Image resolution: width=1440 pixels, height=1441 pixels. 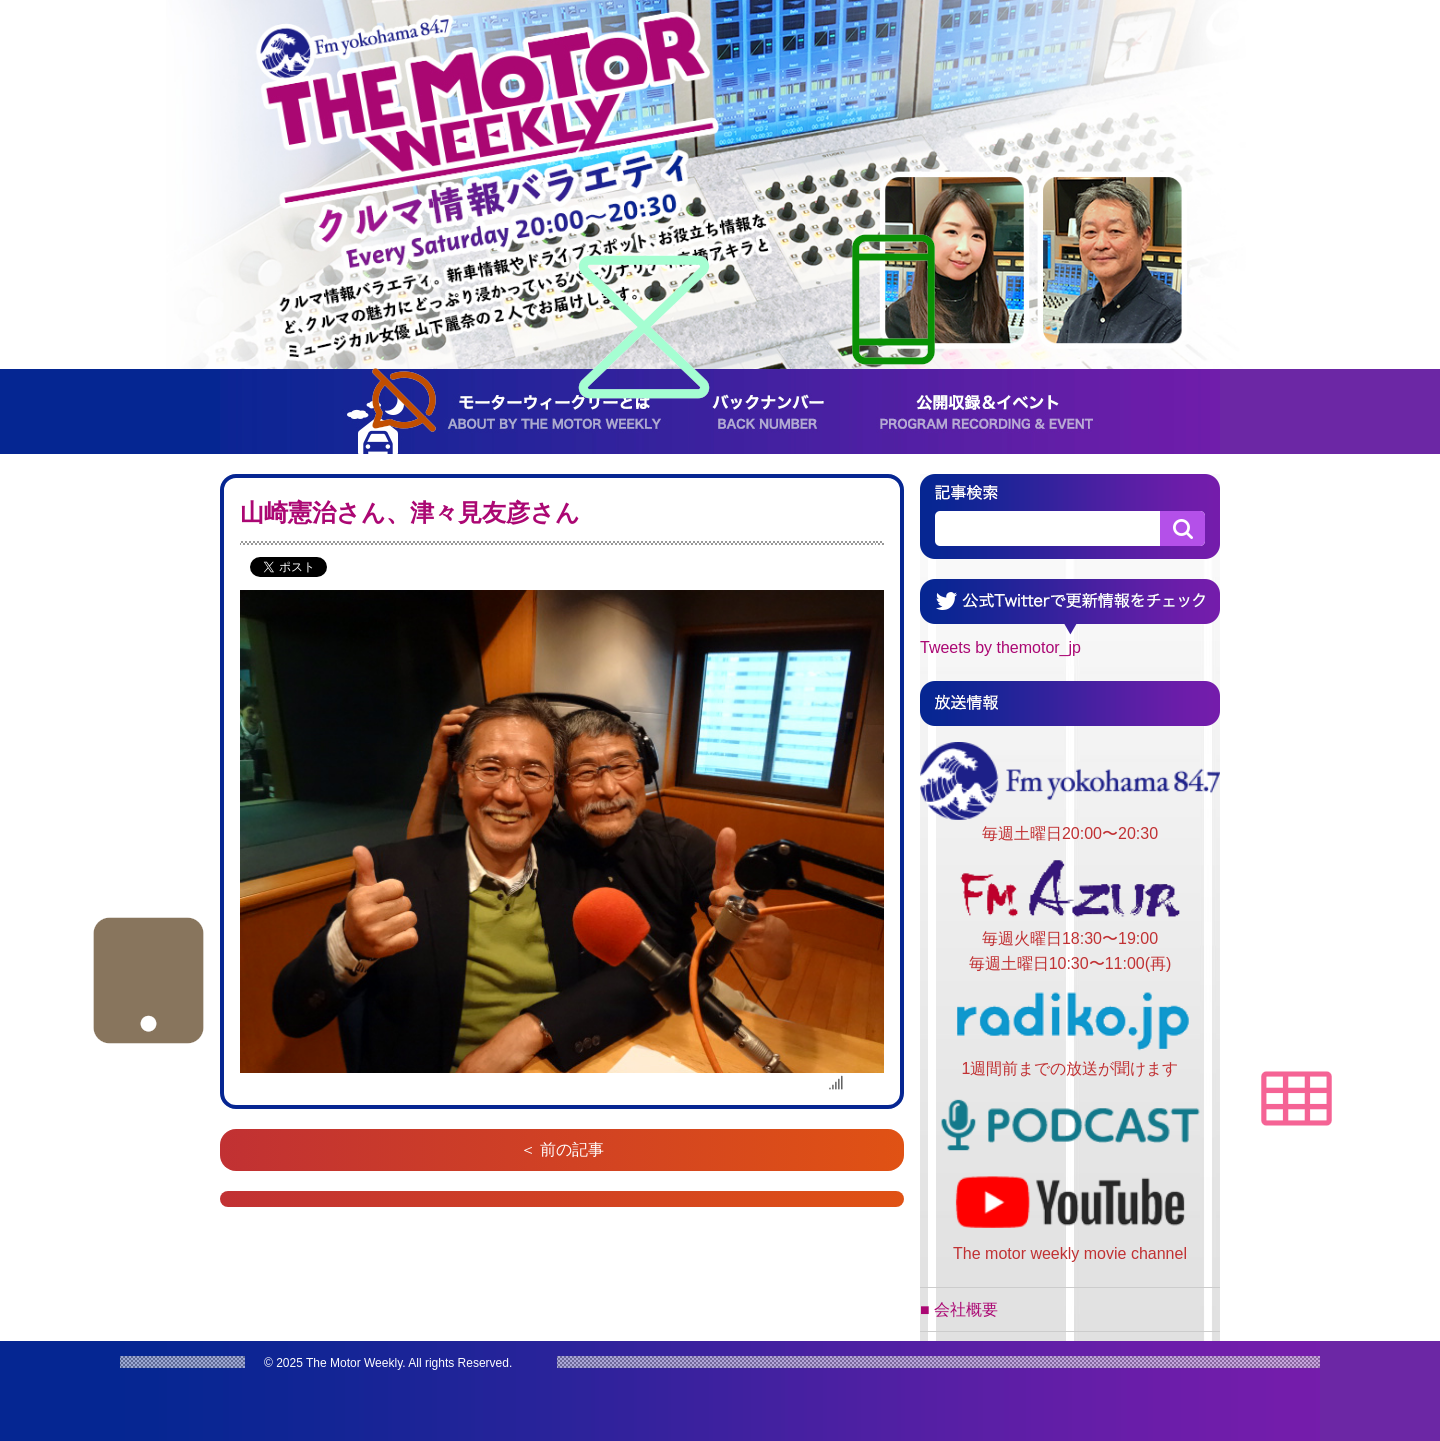 What do you see at coordinates (836, 1083) in the screenshot?
I see `indicates full cellular signal strength` at bounding box center [836, 1083].